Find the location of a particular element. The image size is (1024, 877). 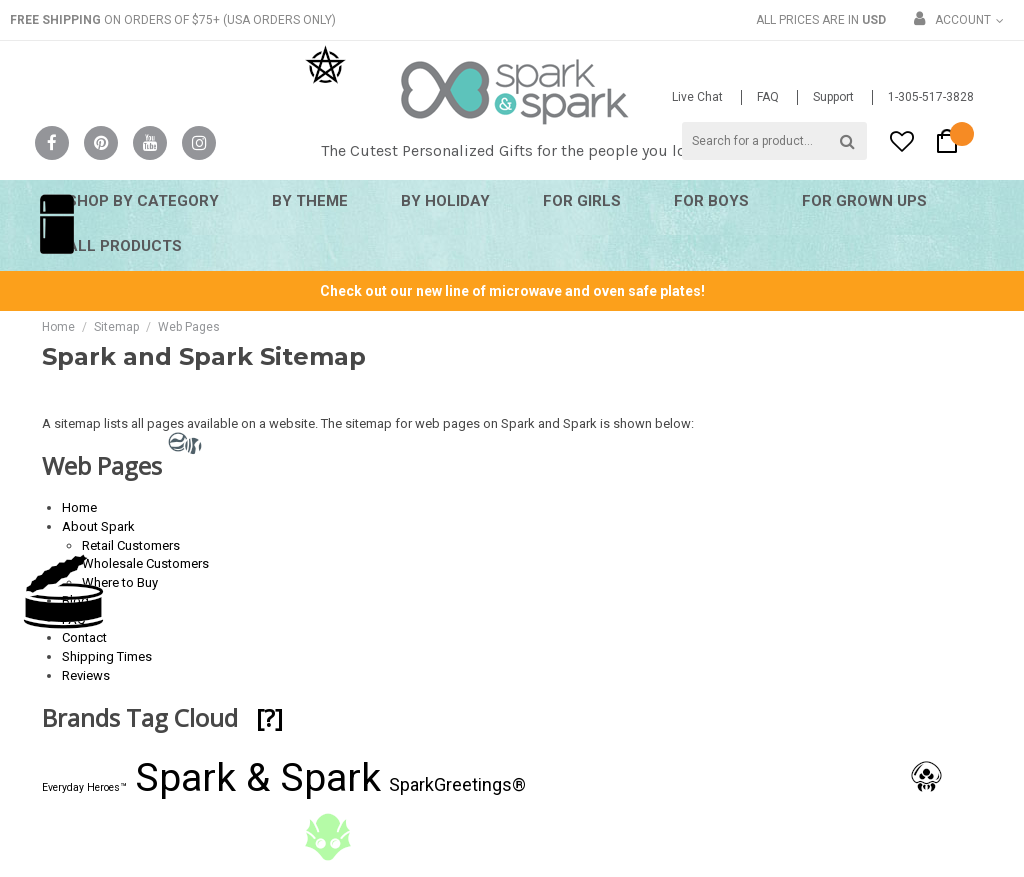

access kitchen or food storage settings is located at coordinates (57, 223).